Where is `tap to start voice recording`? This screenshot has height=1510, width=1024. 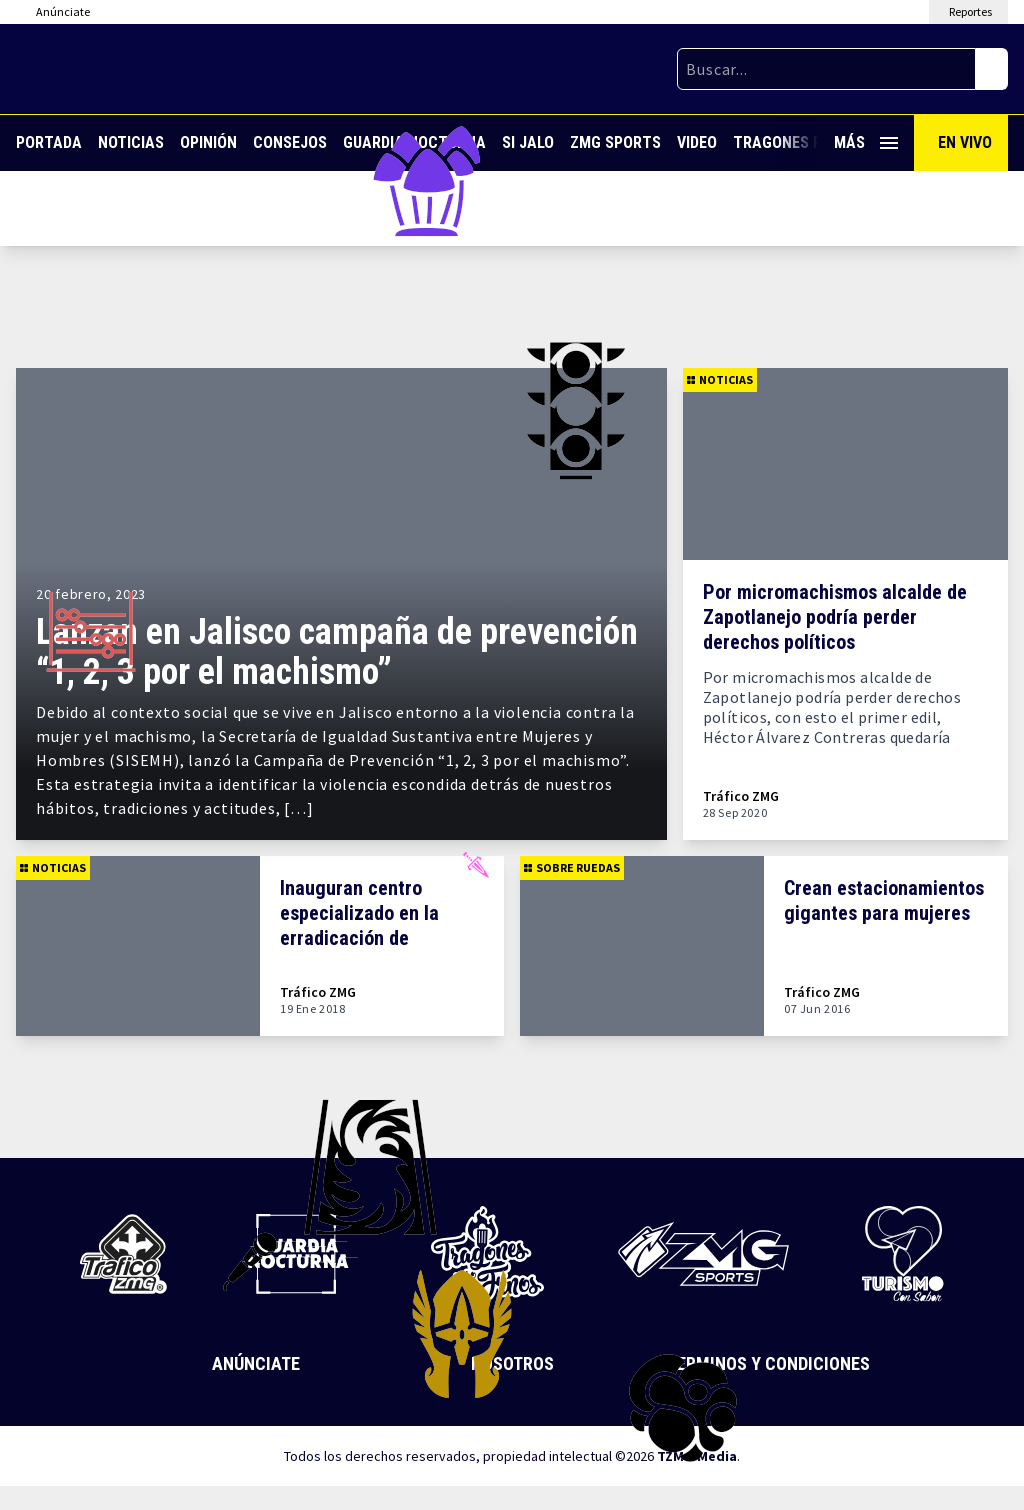 tap to start voice recording is located at coordinates (248, 1262).